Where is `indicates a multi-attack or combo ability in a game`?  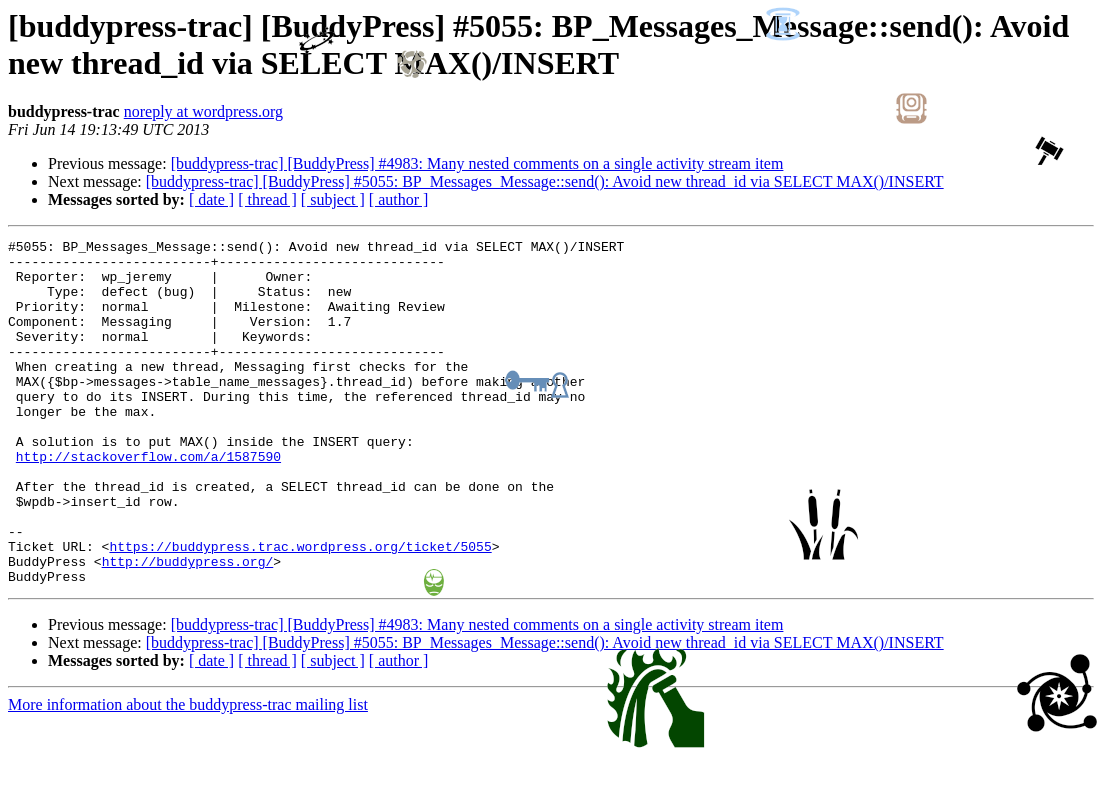
indicates a multi-attack or combo ability in a game is located at coordinates (412, 64).